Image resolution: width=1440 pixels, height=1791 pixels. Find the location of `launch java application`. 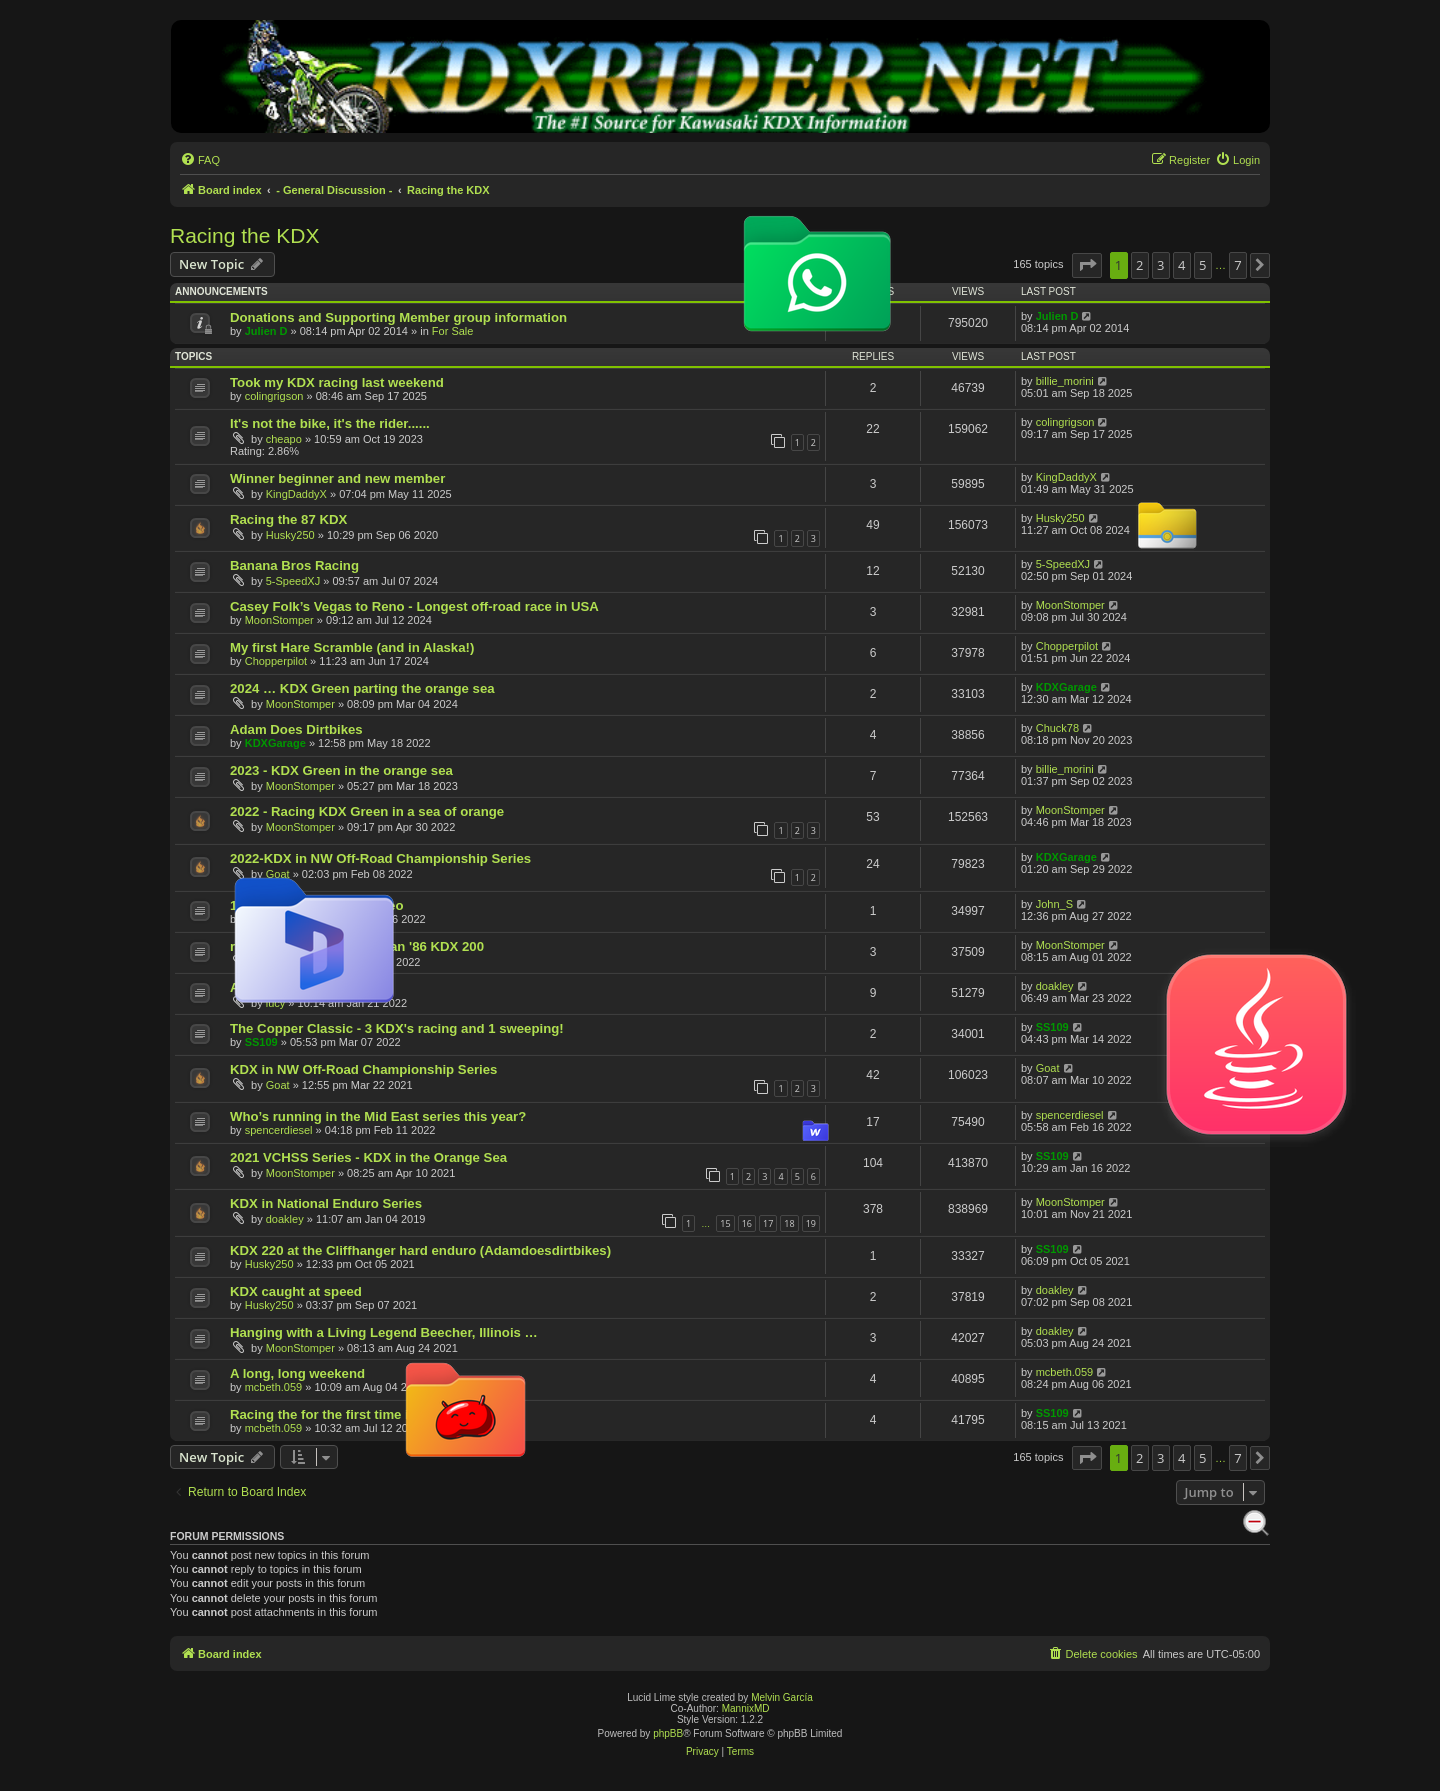

launch java application is located at coordinates (1256, 1044).